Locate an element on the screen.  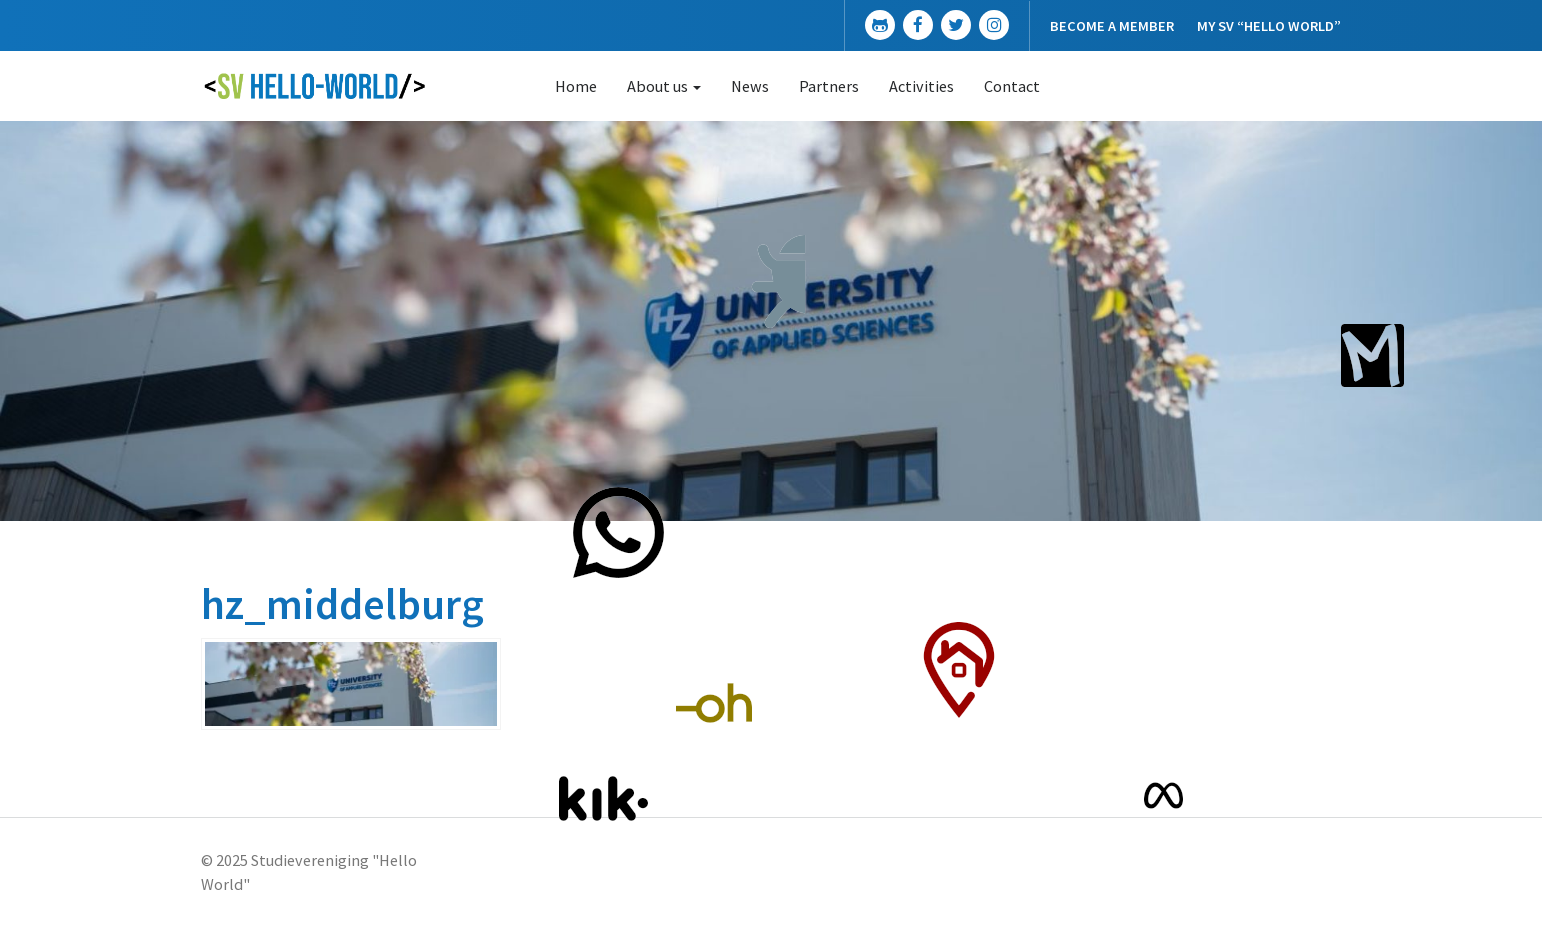
oh dear website monitoring service logo is located at coordinates (714, 703).